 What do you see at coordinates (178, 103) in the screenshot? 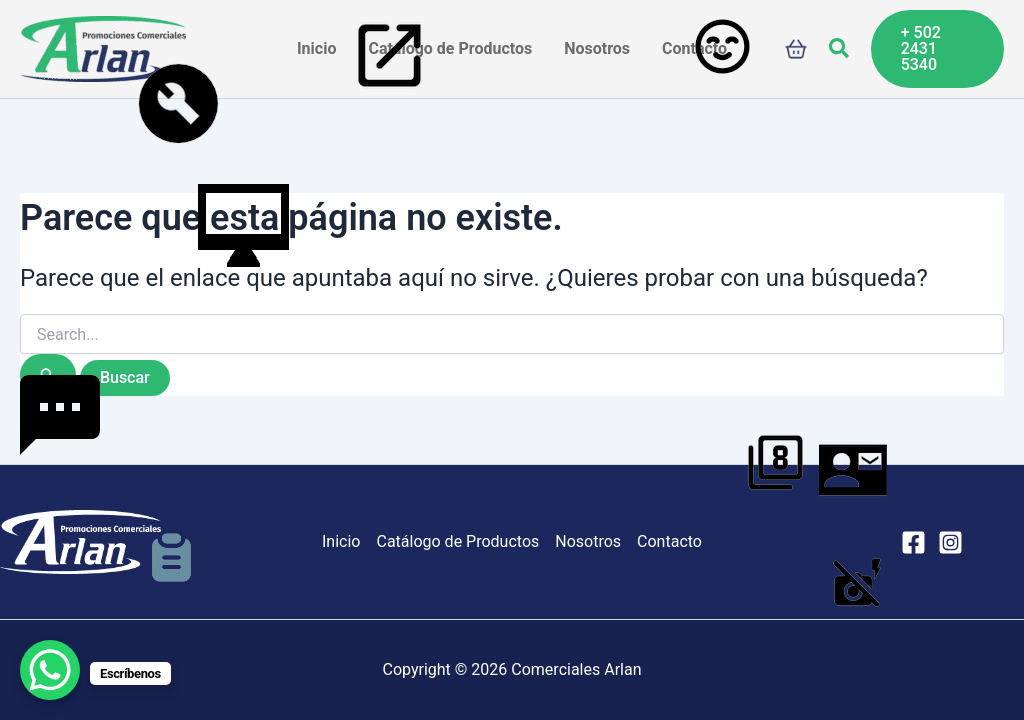
I see `access settings or configuration options` at bounding box center [178, 103].